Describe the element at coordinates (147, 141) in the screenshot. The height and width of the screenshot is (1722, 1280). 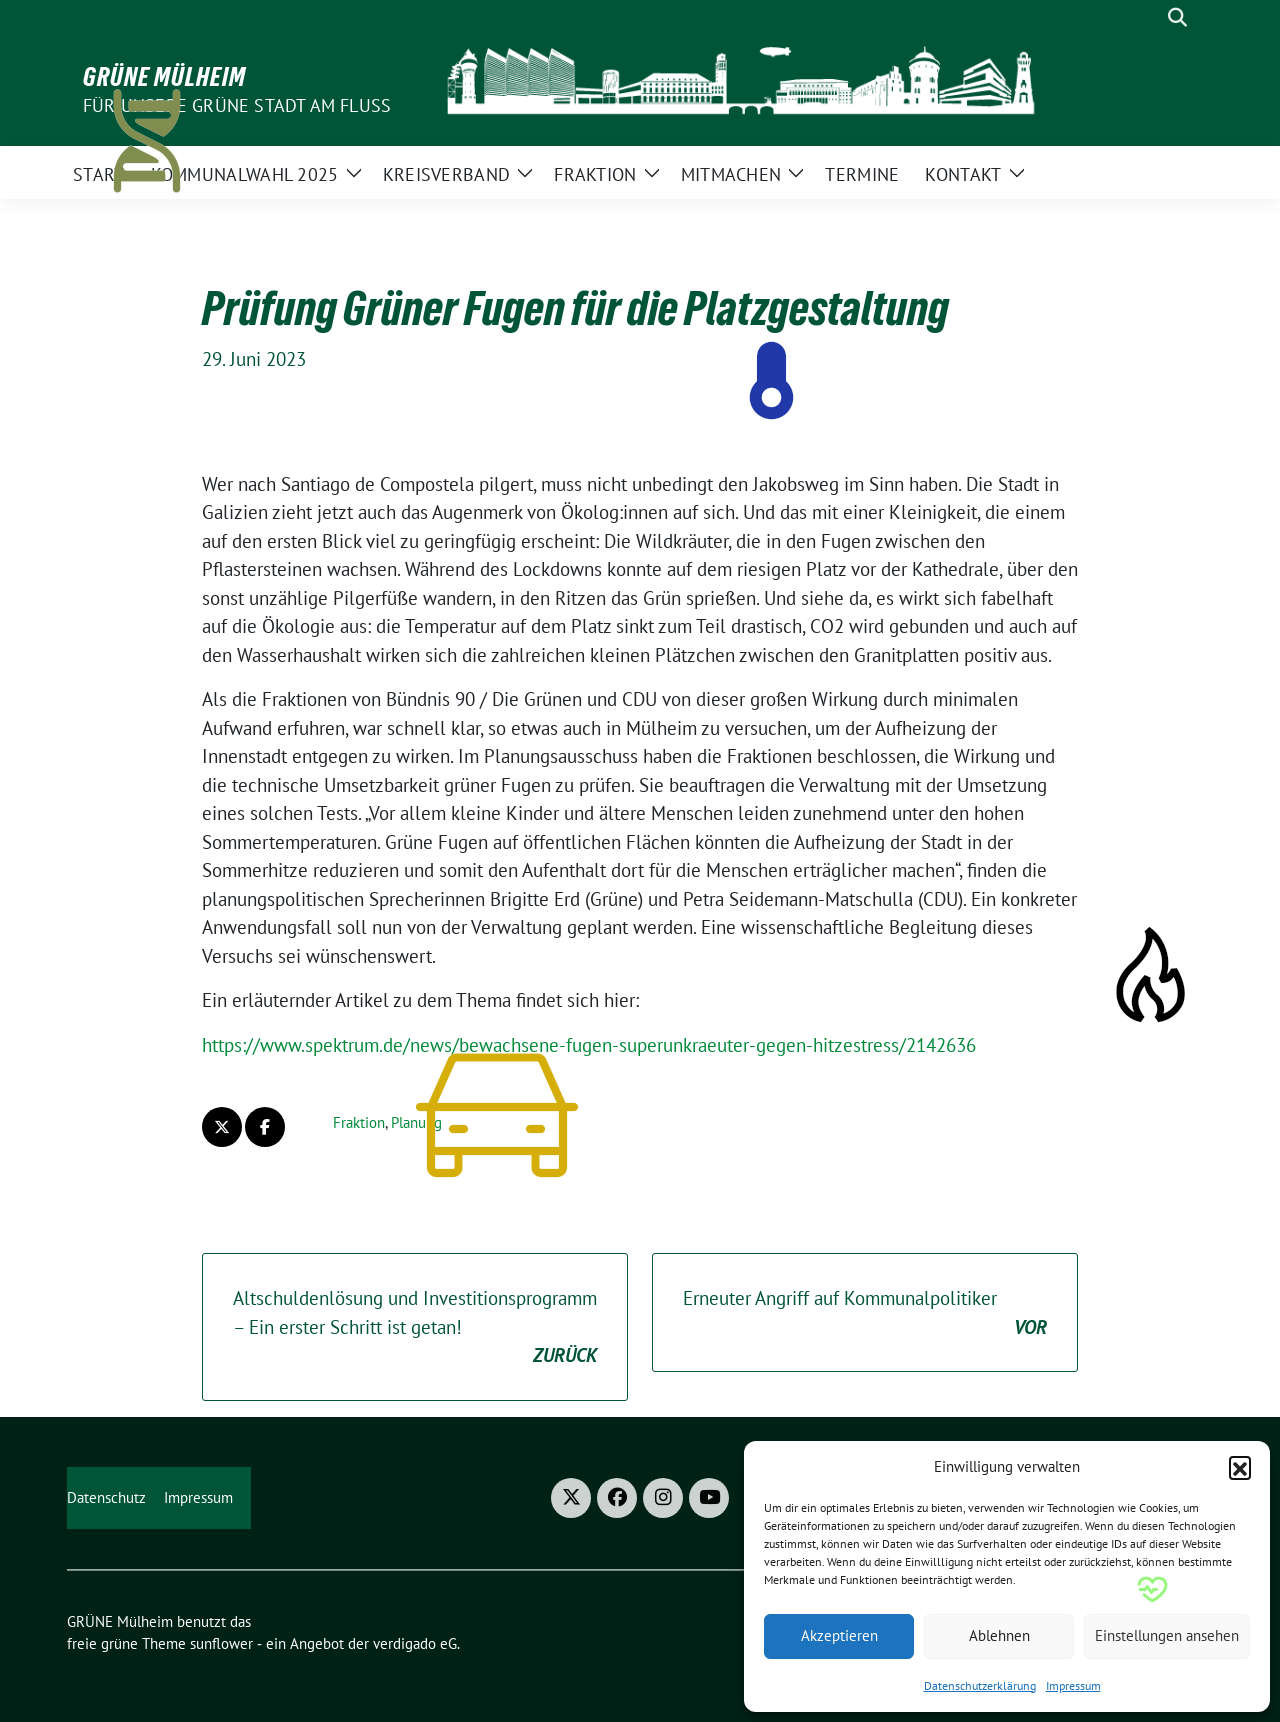
I see `access genetic or biological information` at that location.